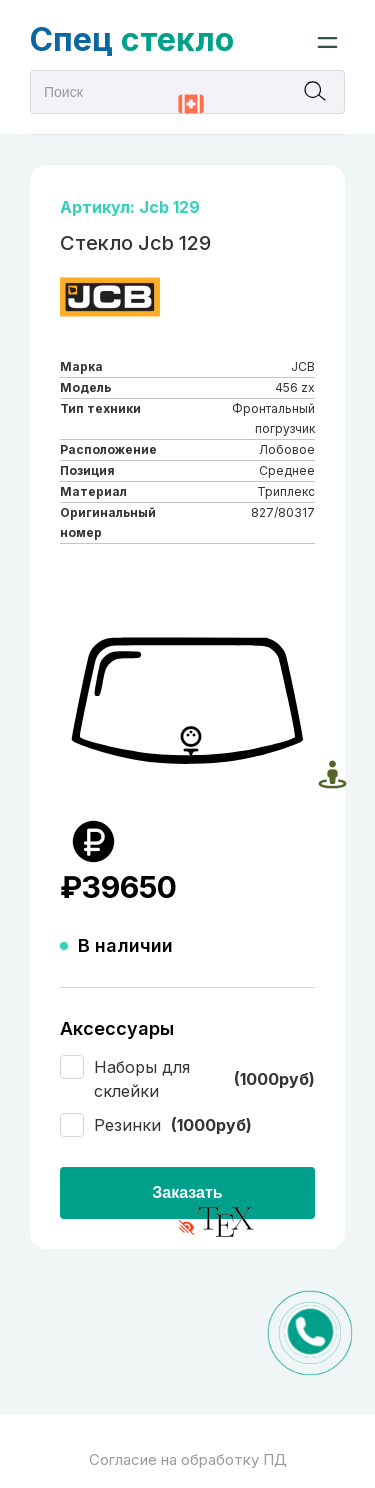 The width and height of the screenshot is (375, 1488). What do you see at coordinates (93, 841) in the screenshot?
I see `view price in russian rubles` at bounding box center [93, 841].